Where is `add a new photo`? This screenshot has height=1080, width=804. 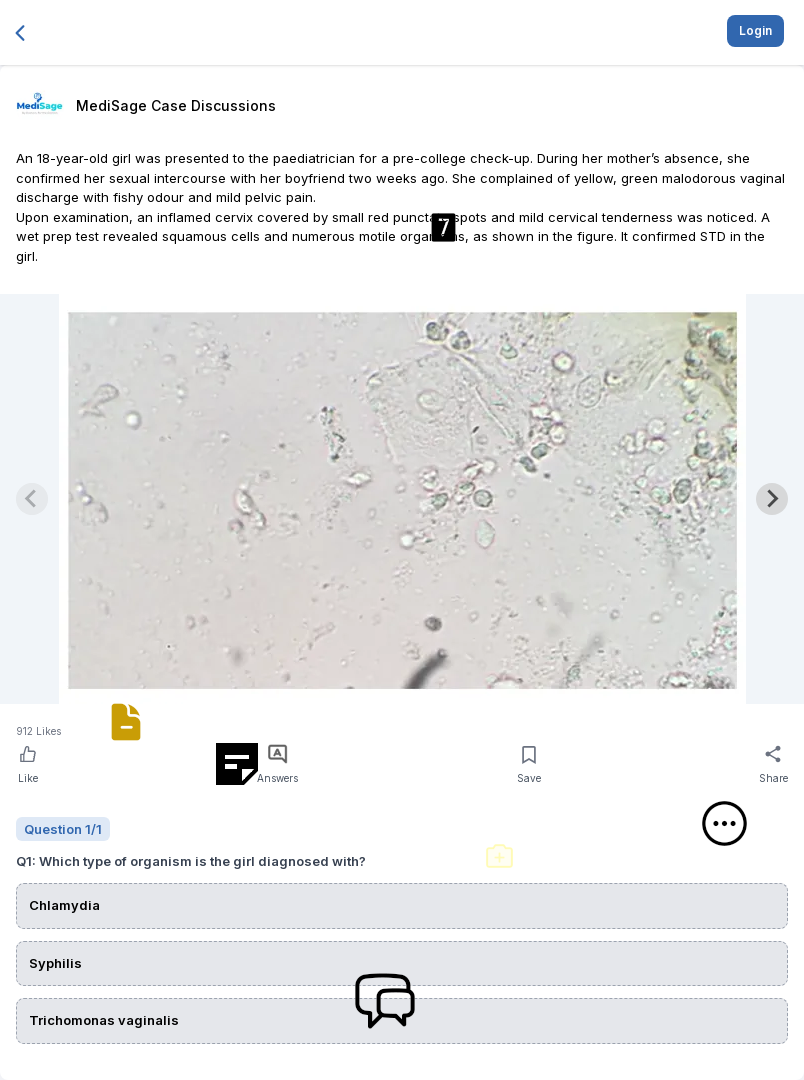
add a new photo is located at coordinates (499, 856).